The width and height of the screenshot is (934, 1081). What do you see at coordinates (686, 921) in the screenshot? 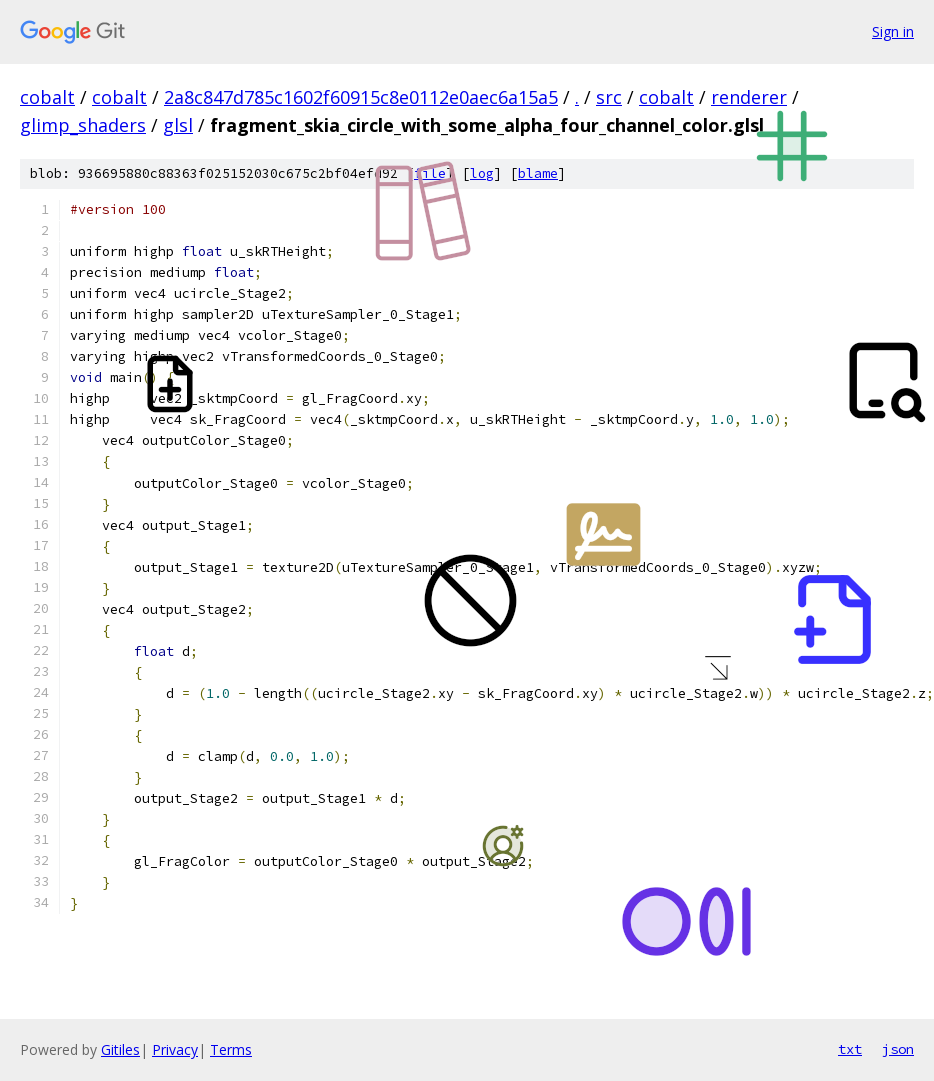
I see `visit medium profile or blog` at bounding box center [686, 921].